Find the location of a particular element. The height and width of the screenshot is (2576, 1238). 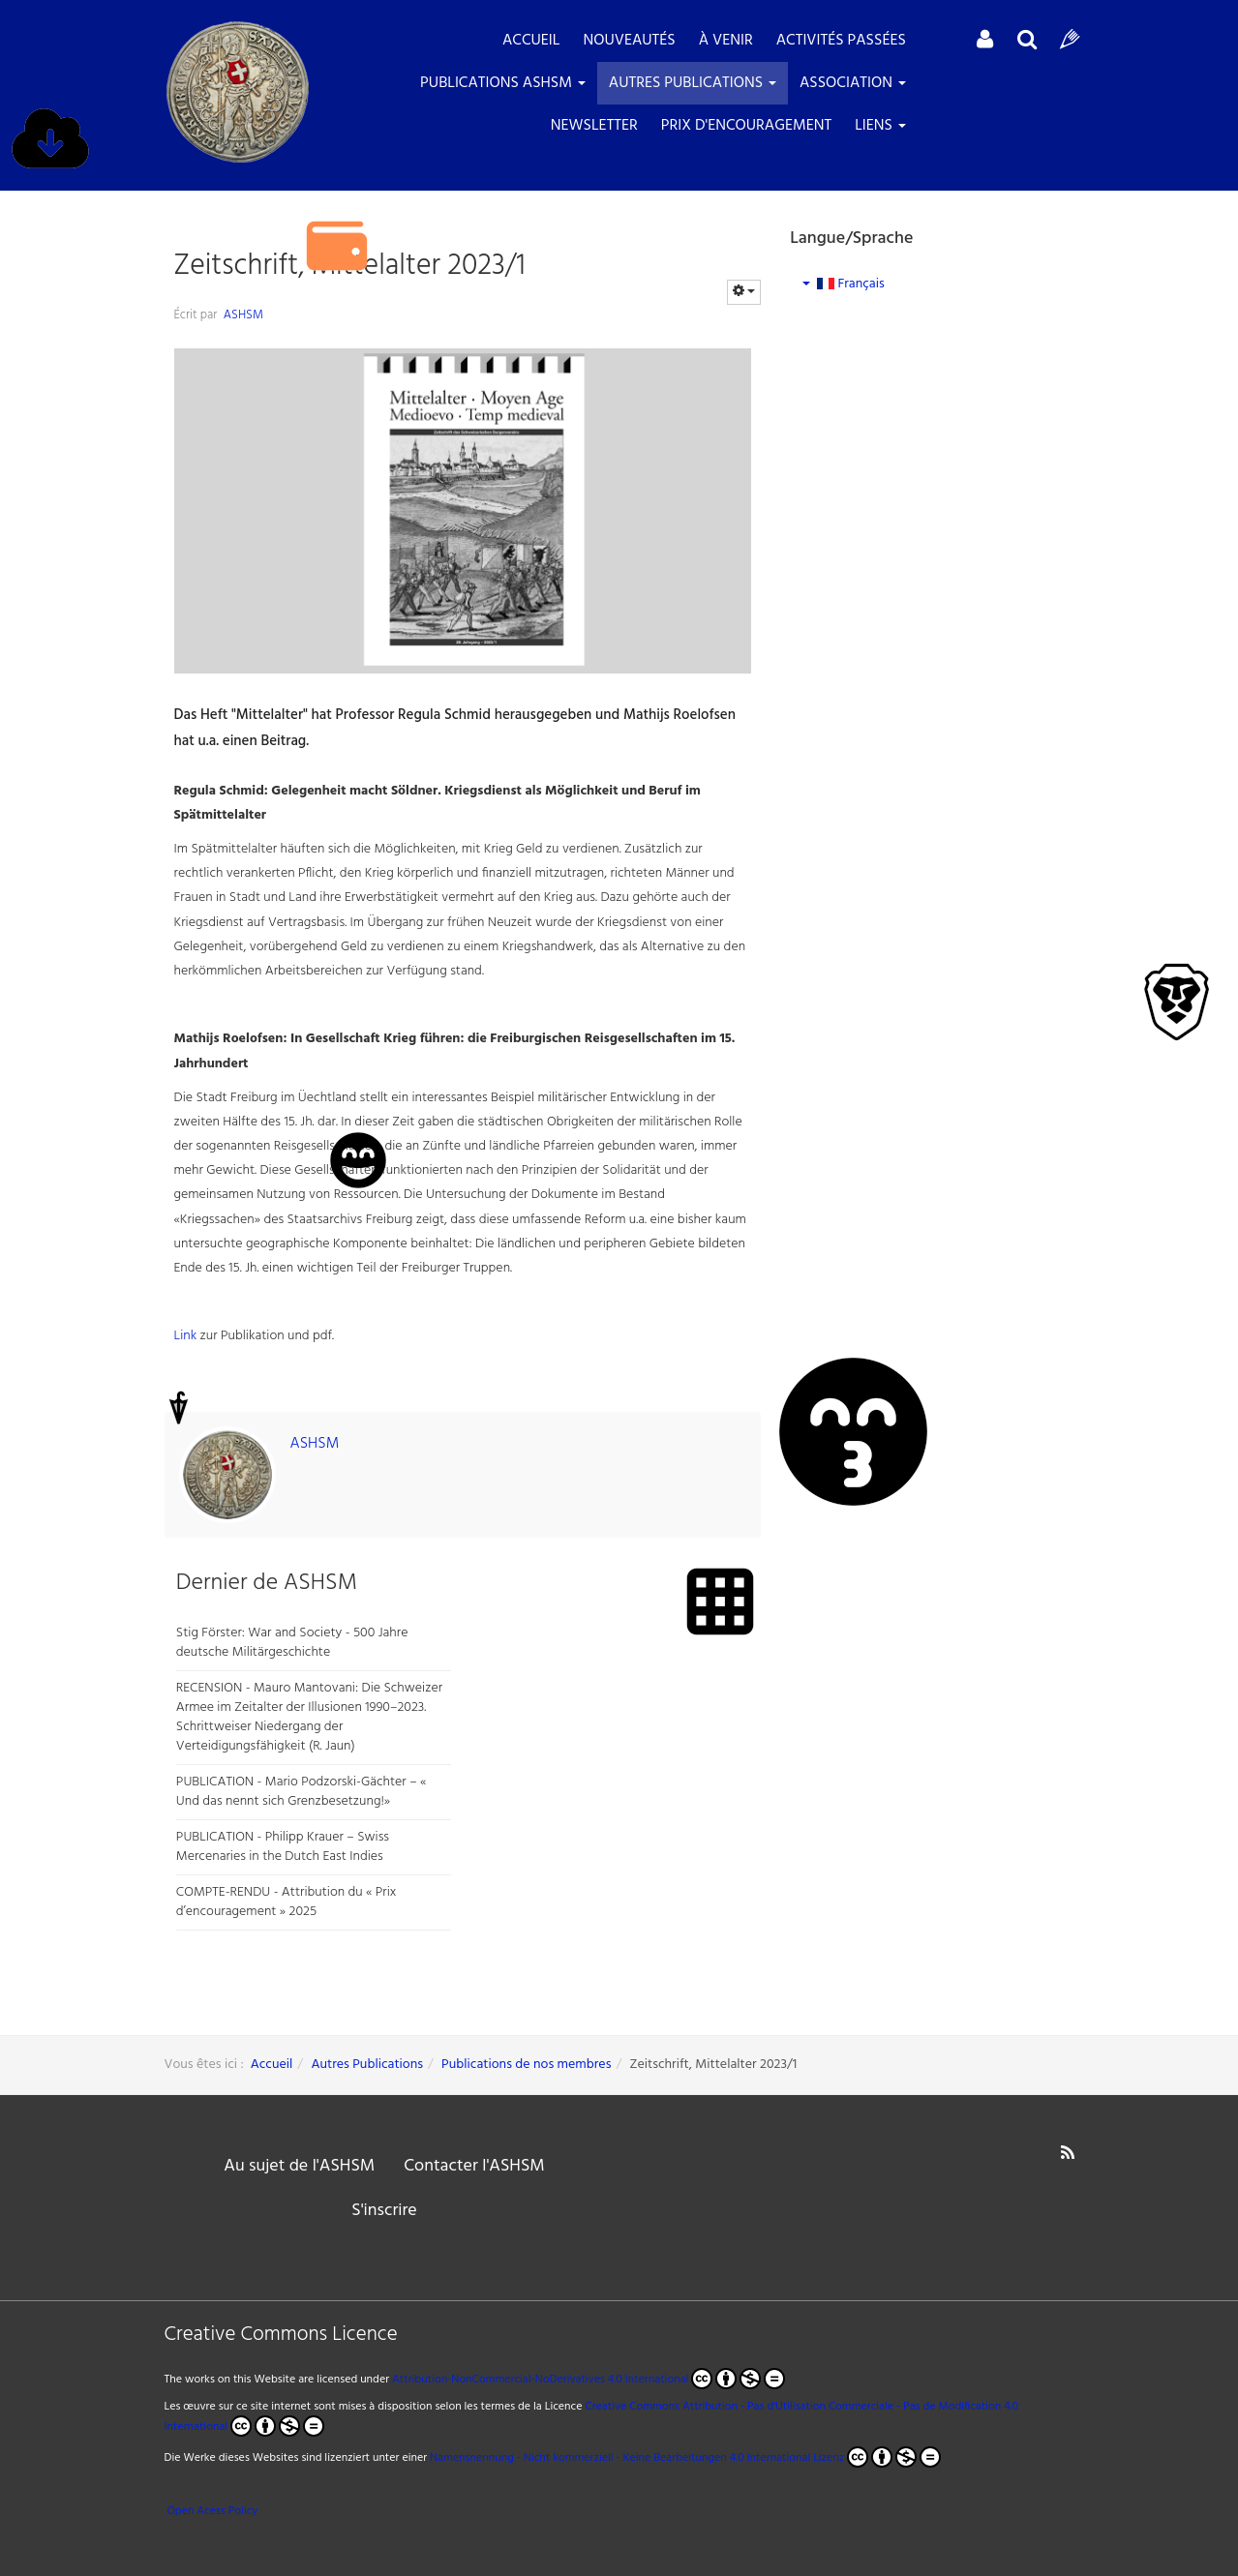

add a happy reaction or emoji is located at coordinates (358, 1160).